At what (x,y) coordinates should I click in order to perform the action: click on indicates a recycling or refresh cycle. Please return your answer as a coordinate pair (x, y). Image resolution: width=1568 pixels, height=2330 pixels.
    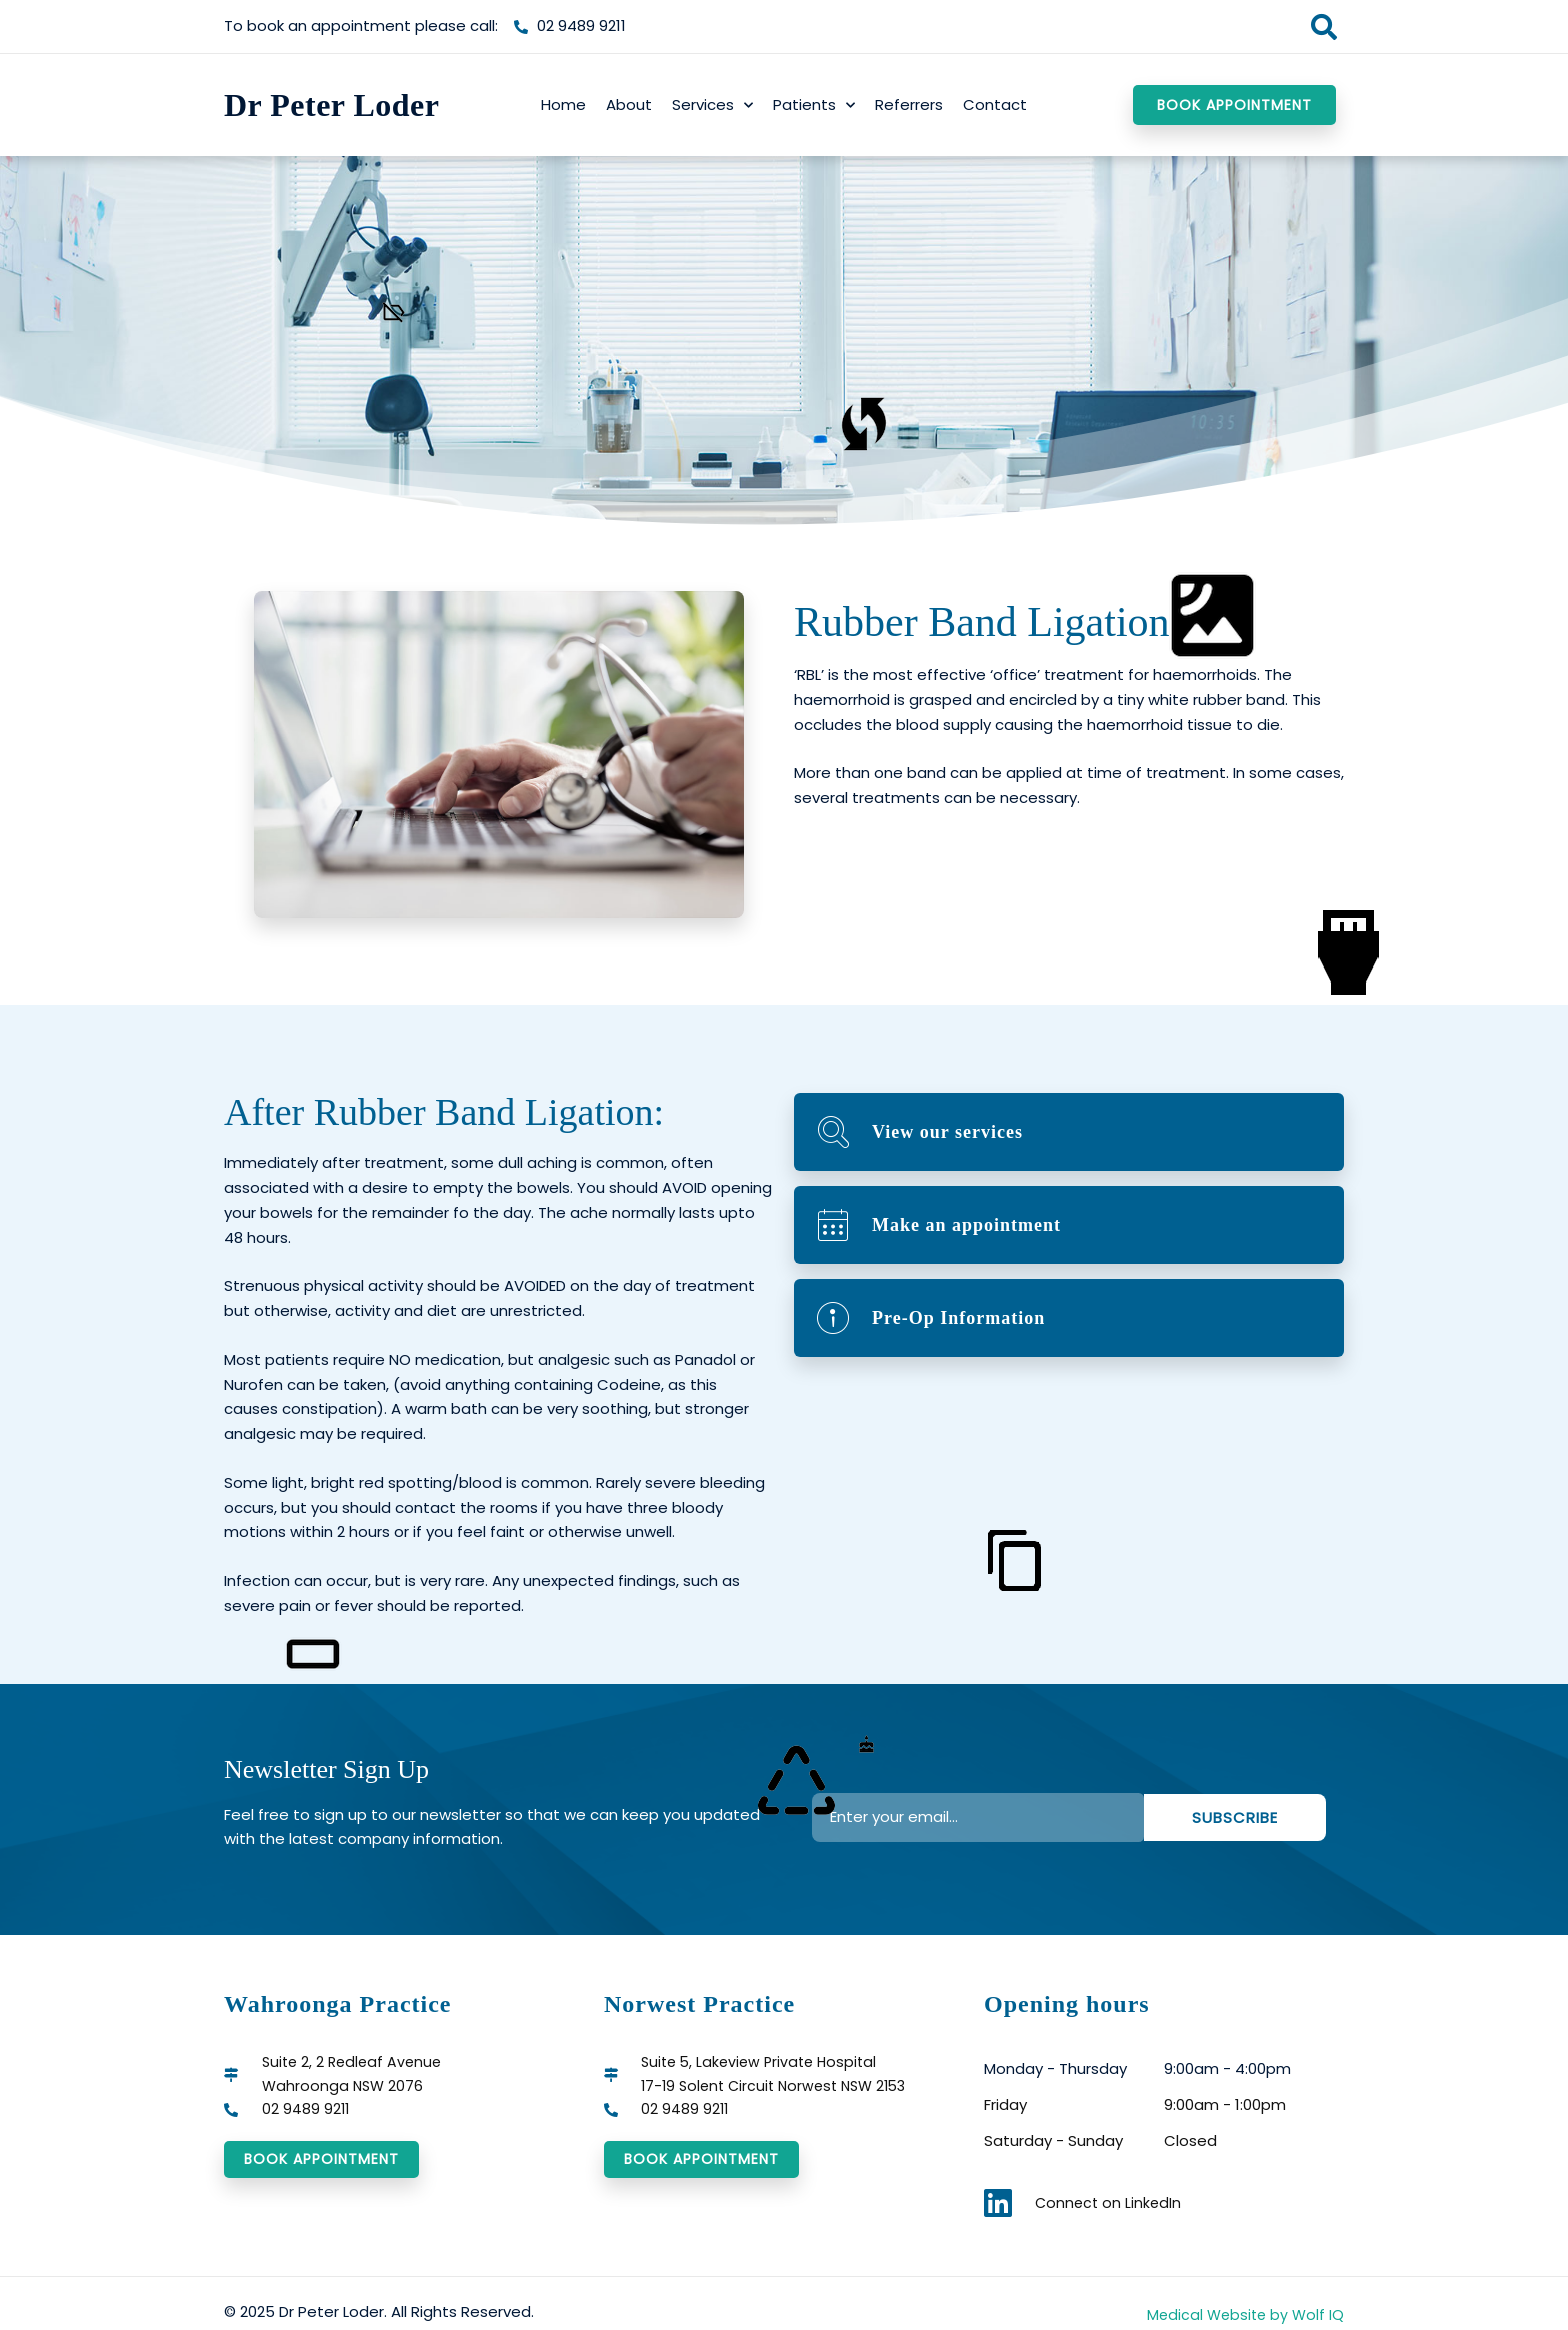
    Looking at the image, I should click on (796, 1781).